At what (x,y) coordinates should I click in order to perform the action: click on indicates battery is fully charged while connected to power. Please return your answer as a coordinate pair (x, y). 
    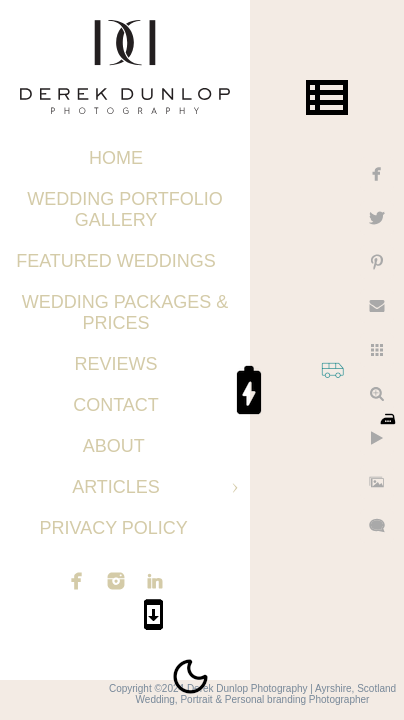
    Looking at the image, I should click on (249, 390).